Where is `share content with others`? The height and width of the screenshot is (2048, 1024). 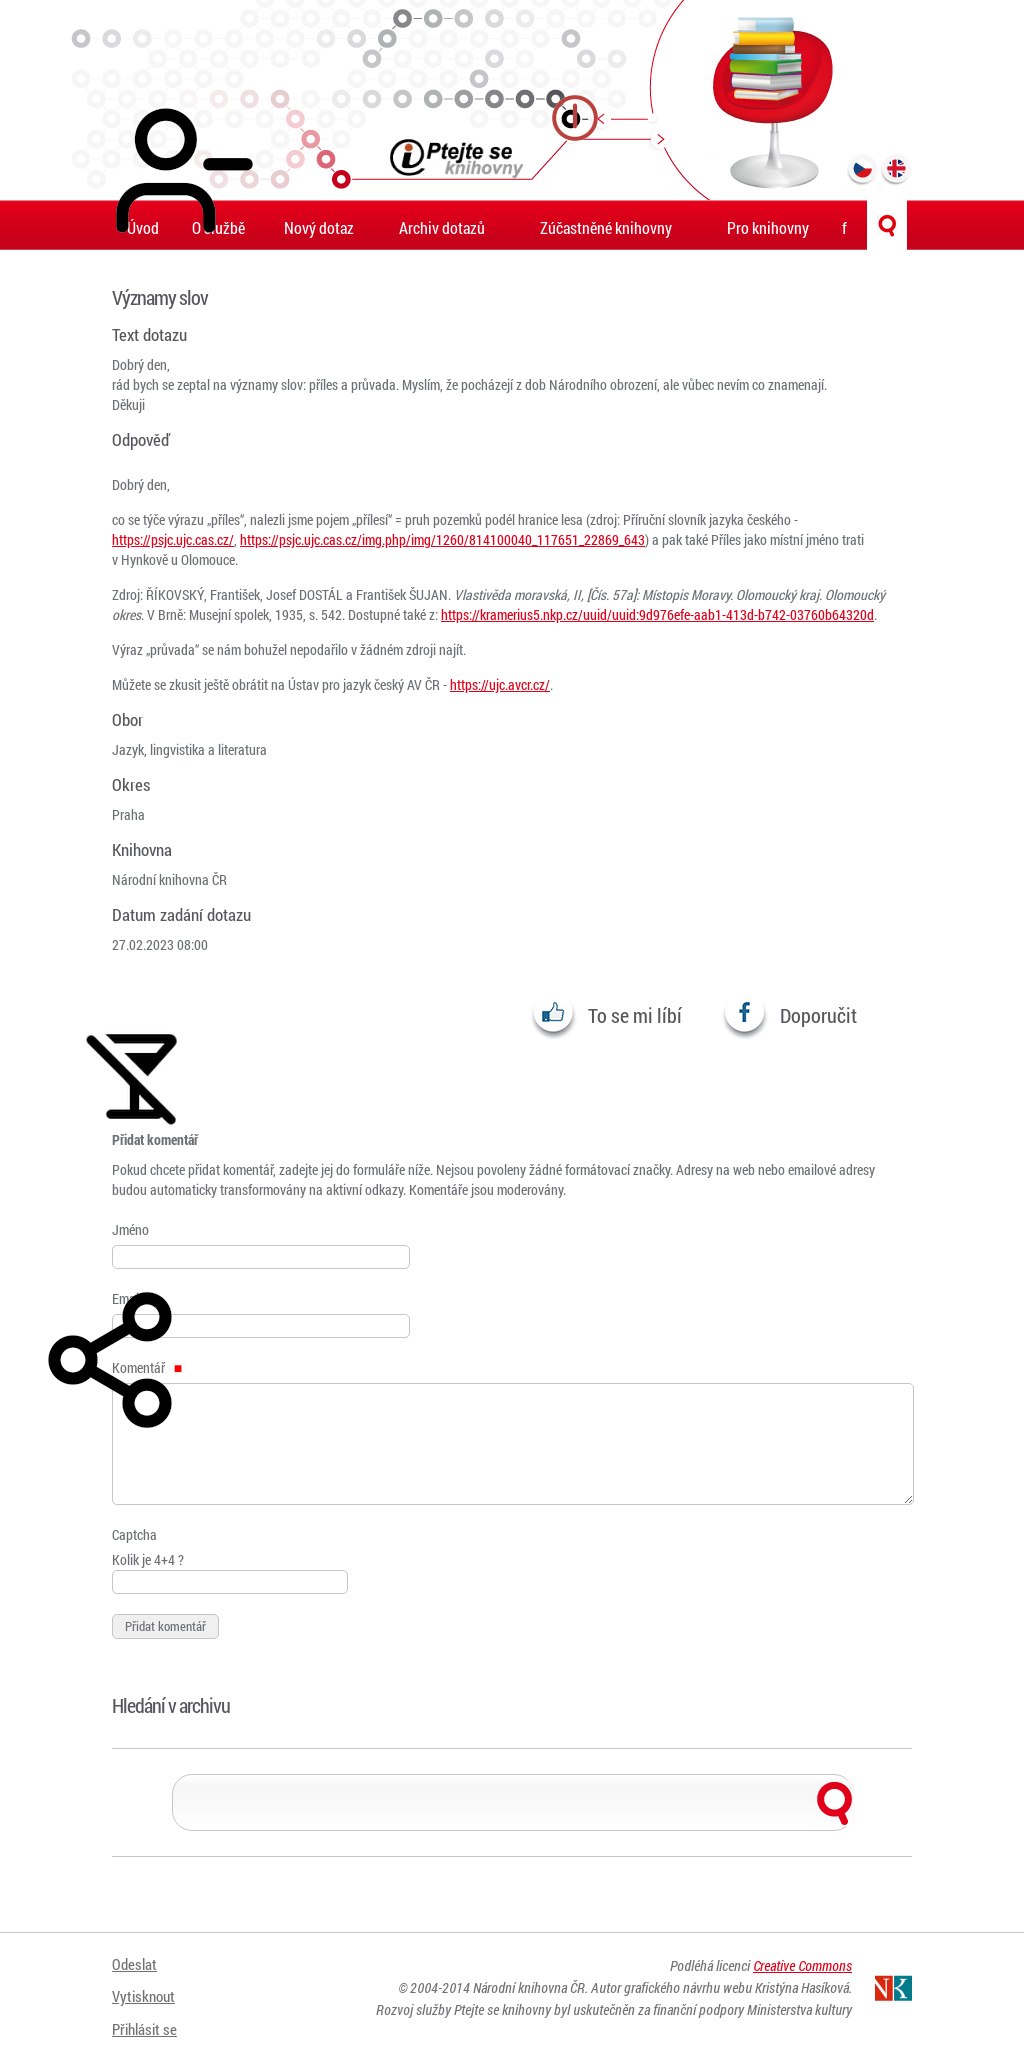 share content with others is located at coordinates (110, 1360).